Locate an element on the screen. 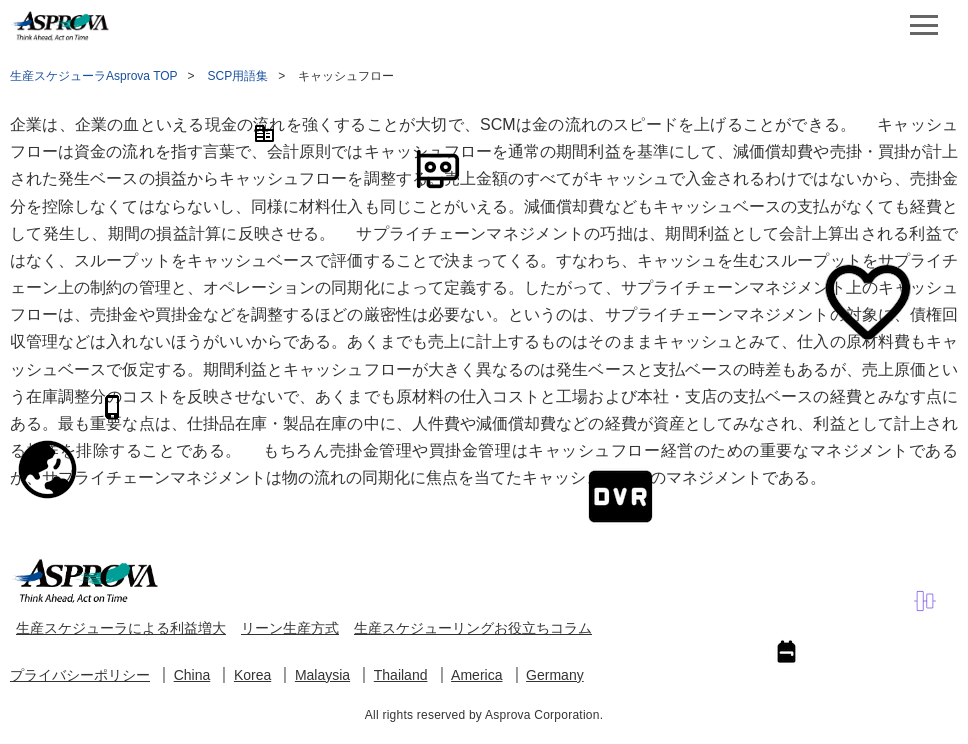 The image size is (968, 744). access your backpack or bag inventory is located at coordinates (786, 651).